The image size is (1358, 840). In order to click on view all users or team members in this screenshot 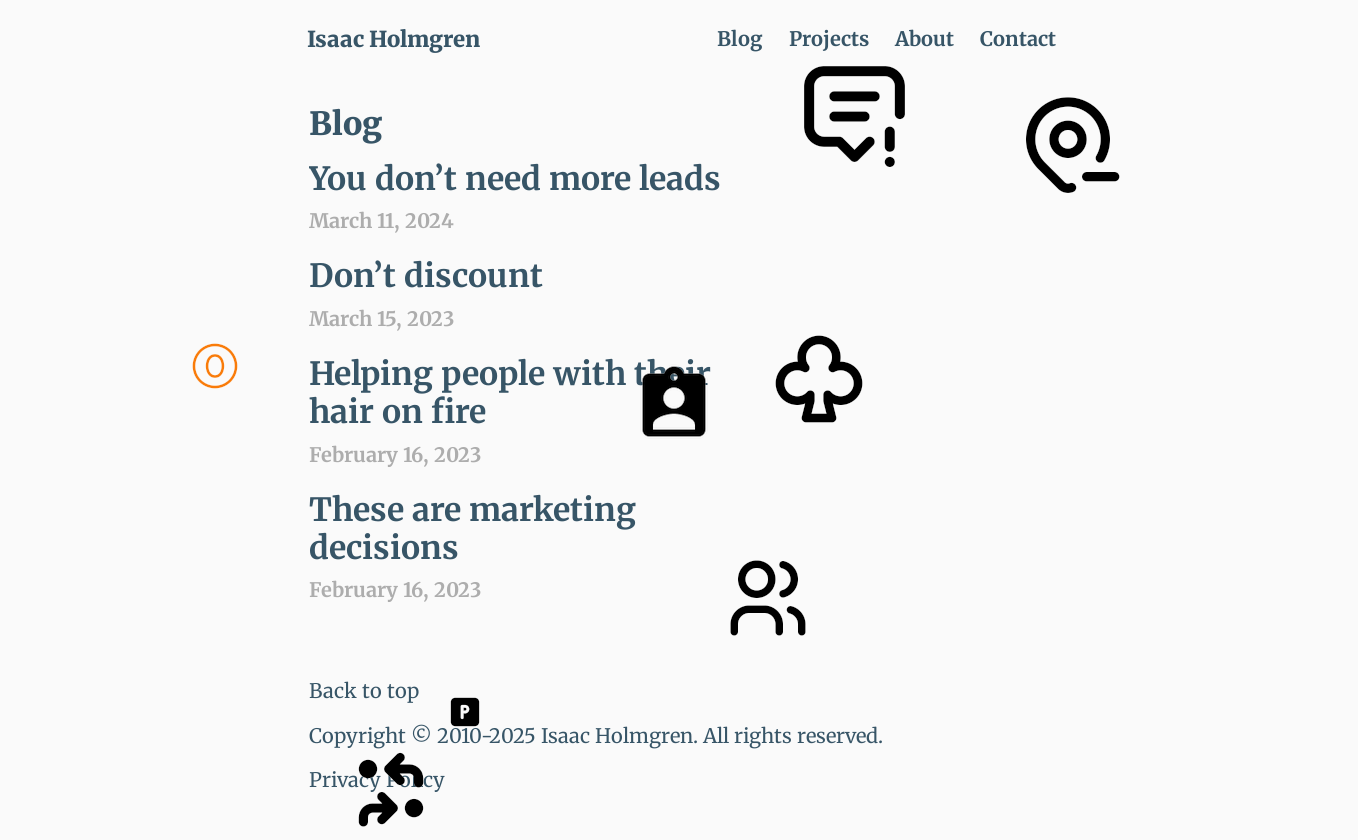, I will do `click(768, 598)`.